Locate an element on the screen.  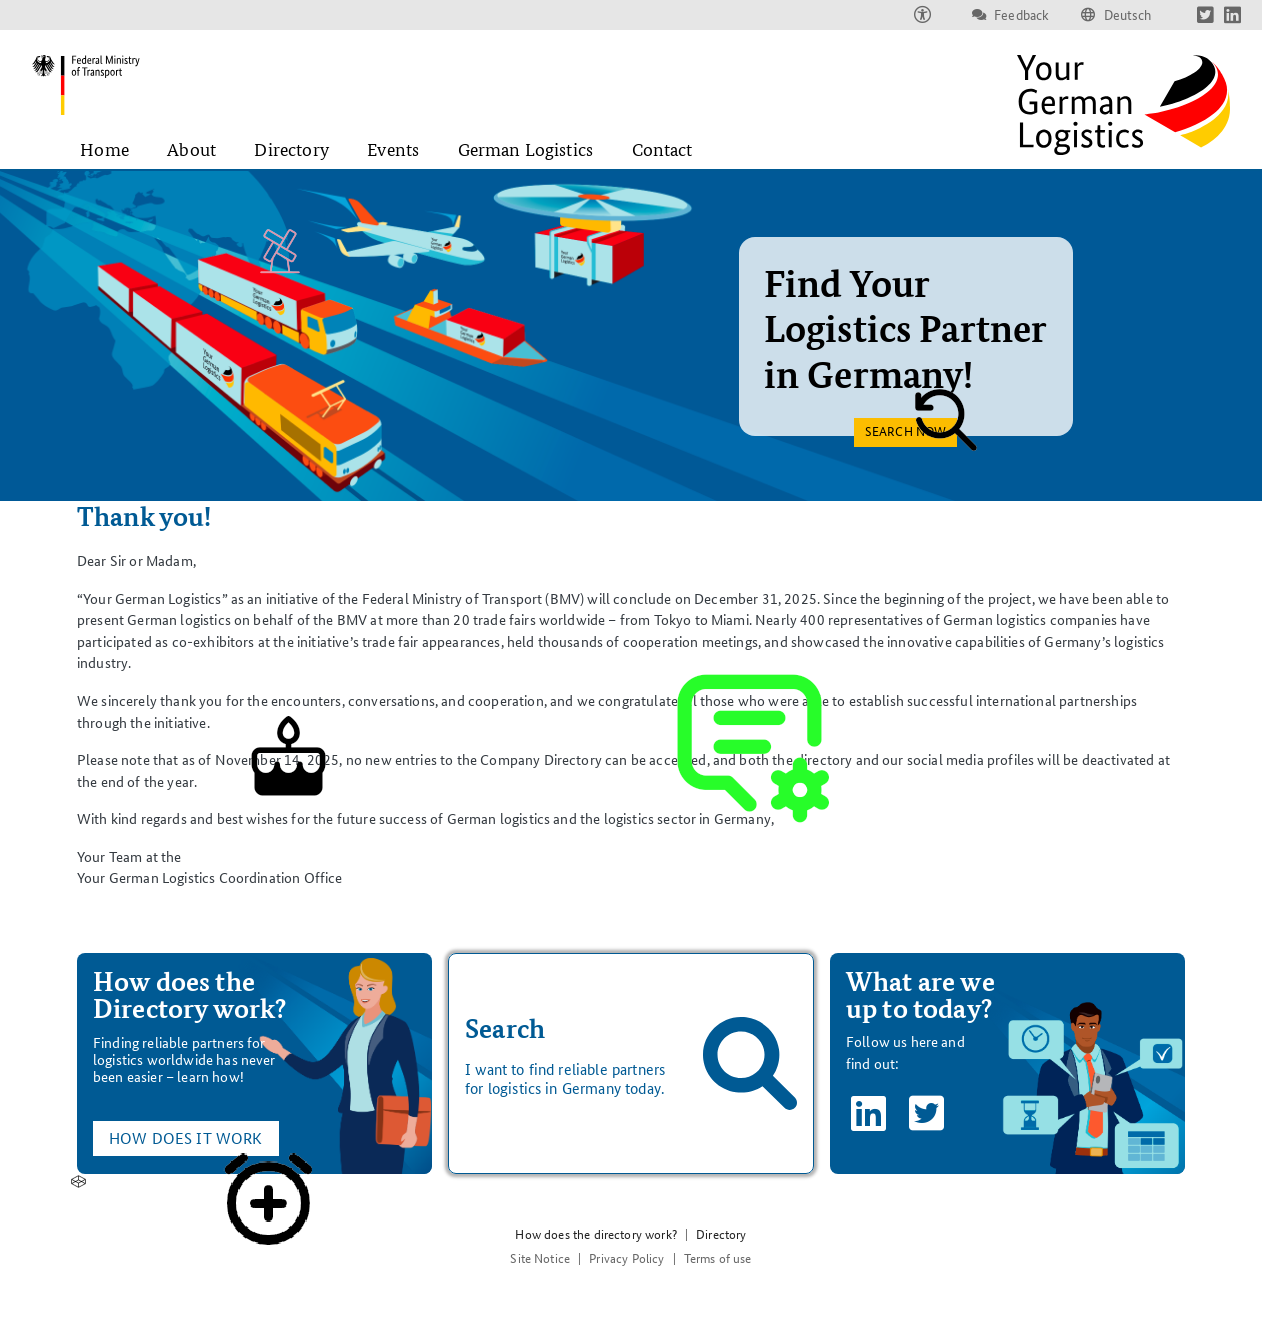
open codepen profile or projects is located at coordinates (78, 1181).